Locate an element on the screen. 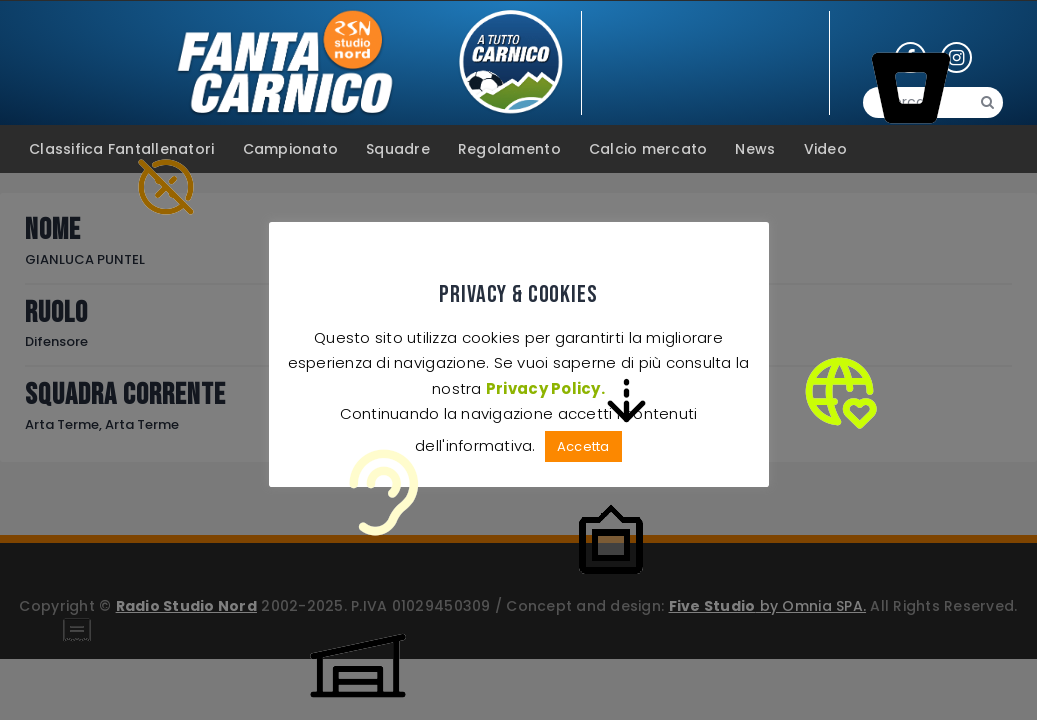 This screenshot has height=720, width=1037. view purchase receipt or transaction history is located at coordinates (77, 630).